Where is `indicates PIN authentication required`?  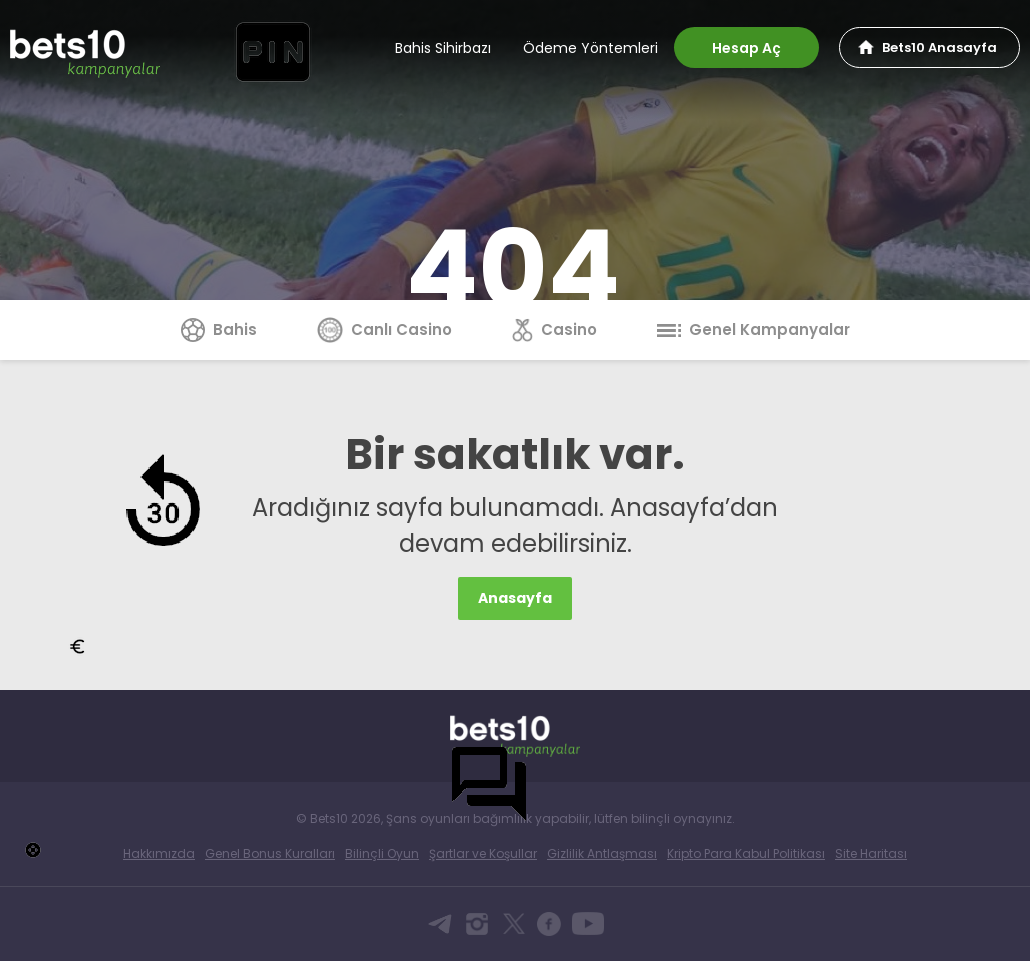 indicates PIN authentication required is located at coordinates (273, 52).